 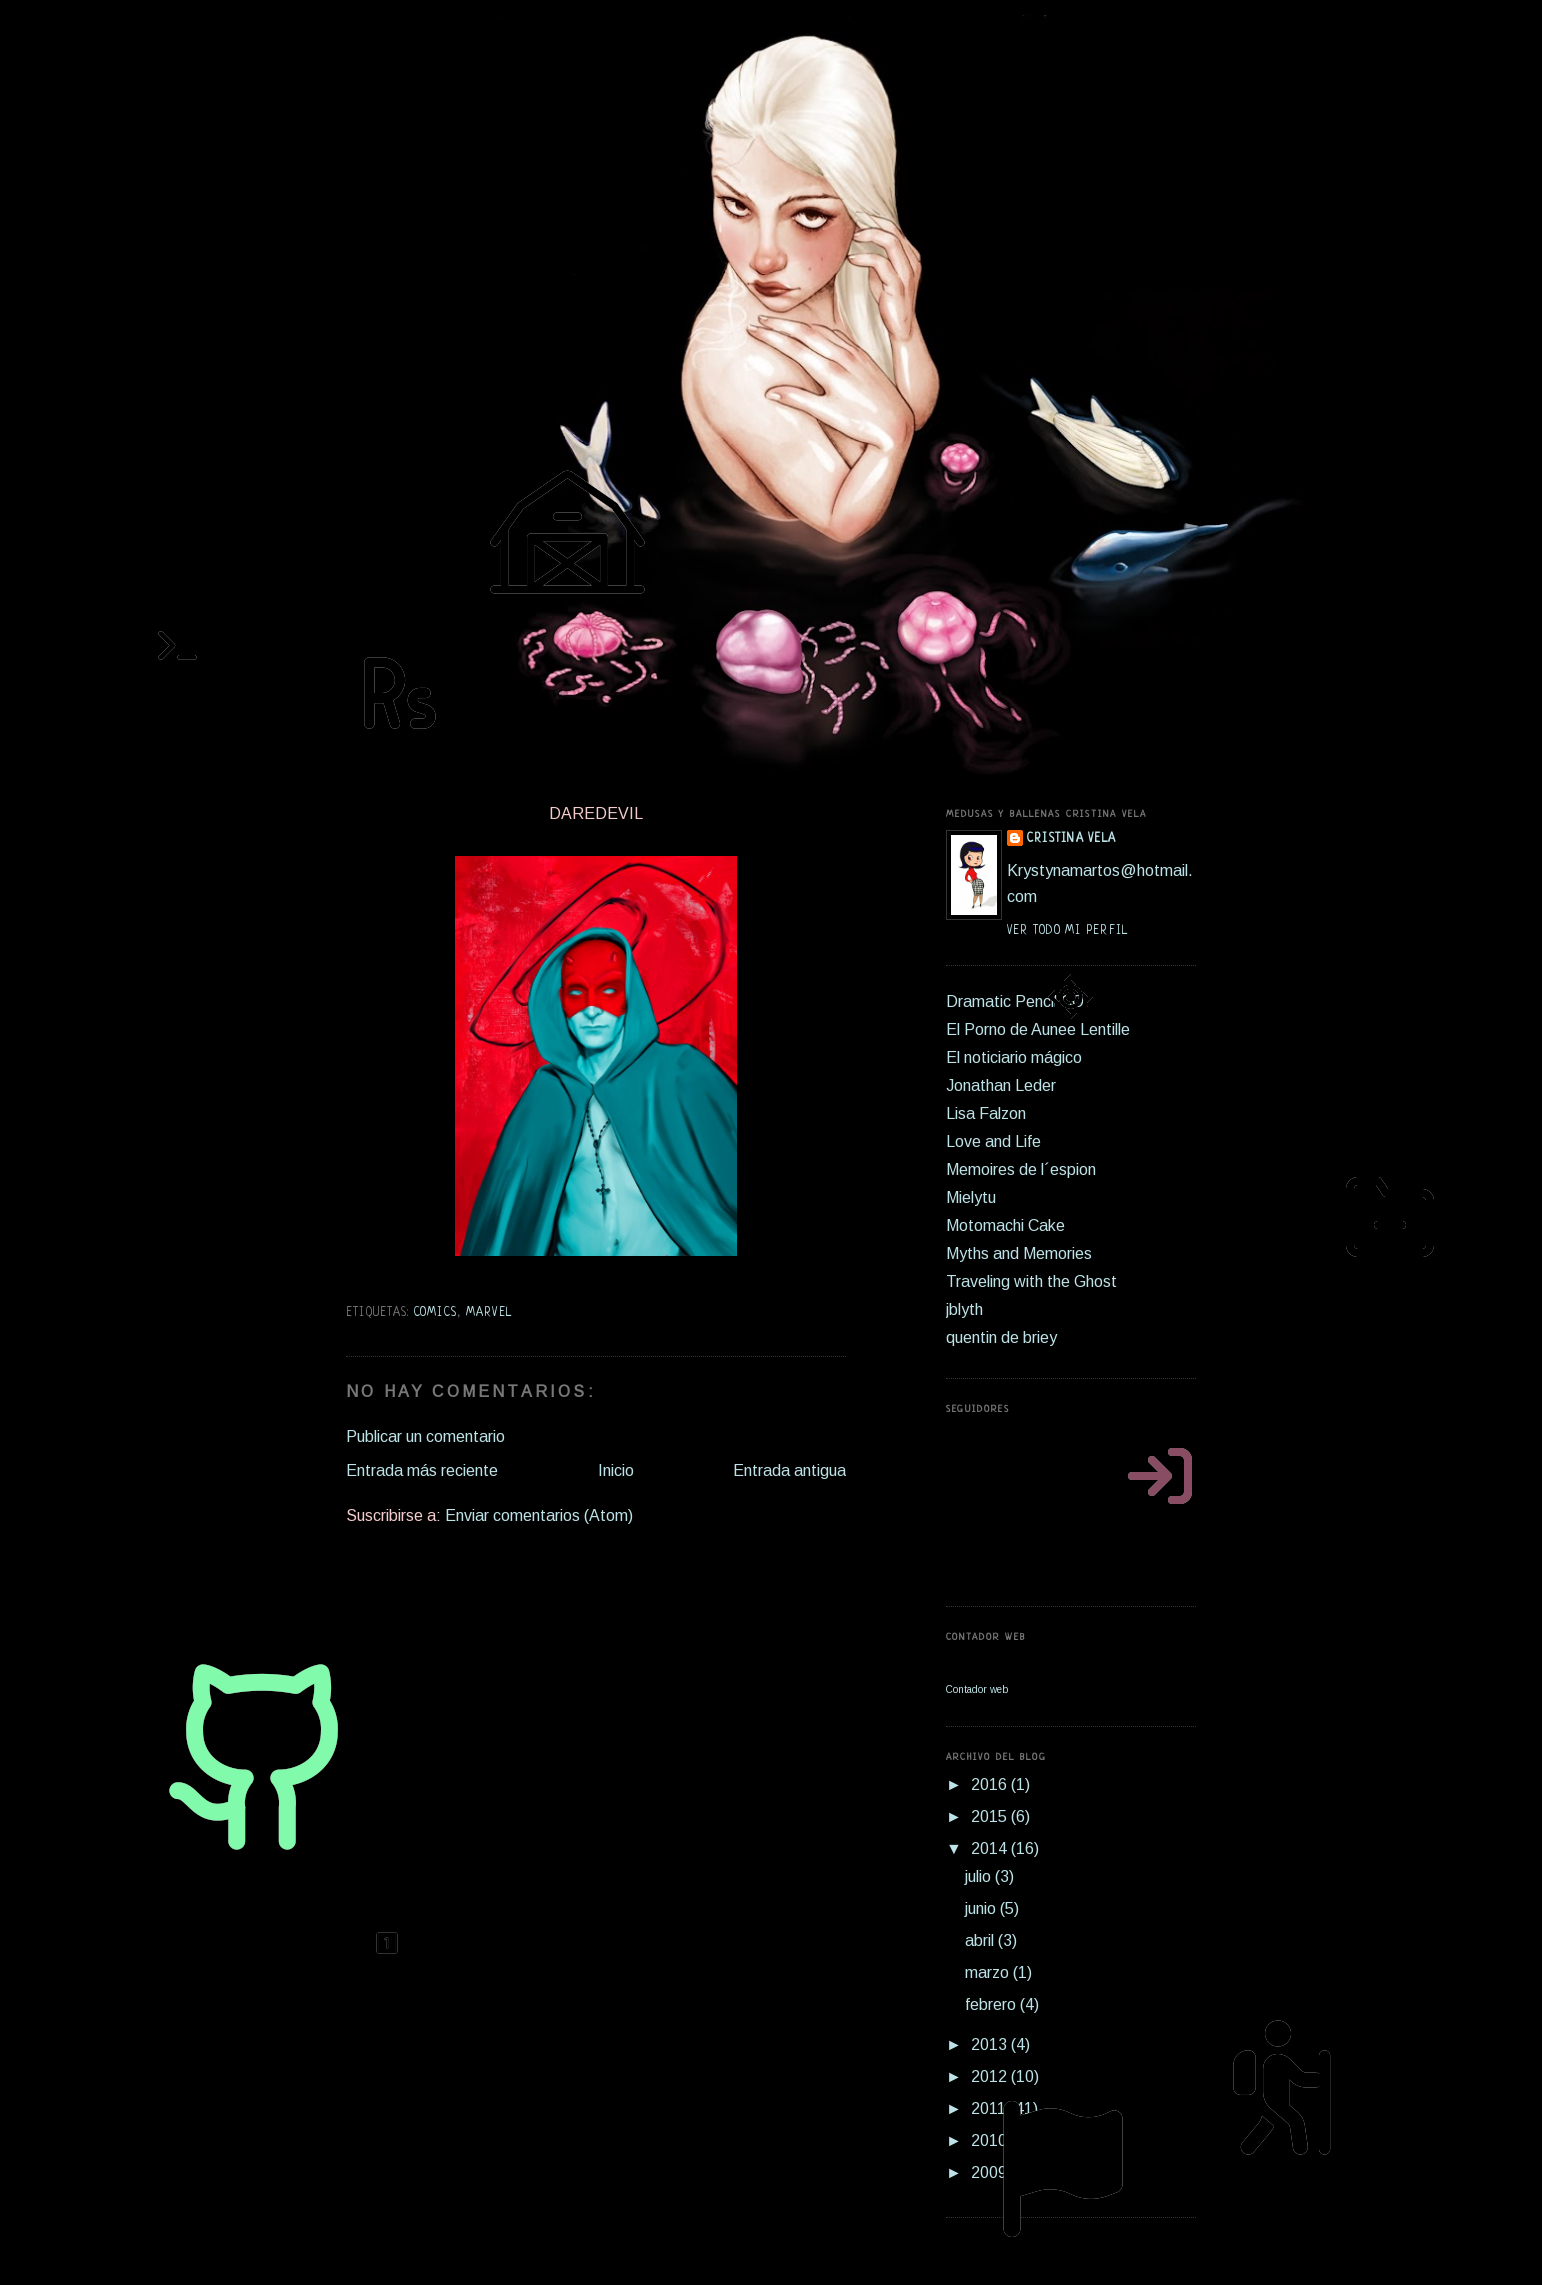 What do you see at coordinates (1285, 2087) in the screenshot?
I see `explore hiking trails nearby` at bounding box center [1285, 2087].